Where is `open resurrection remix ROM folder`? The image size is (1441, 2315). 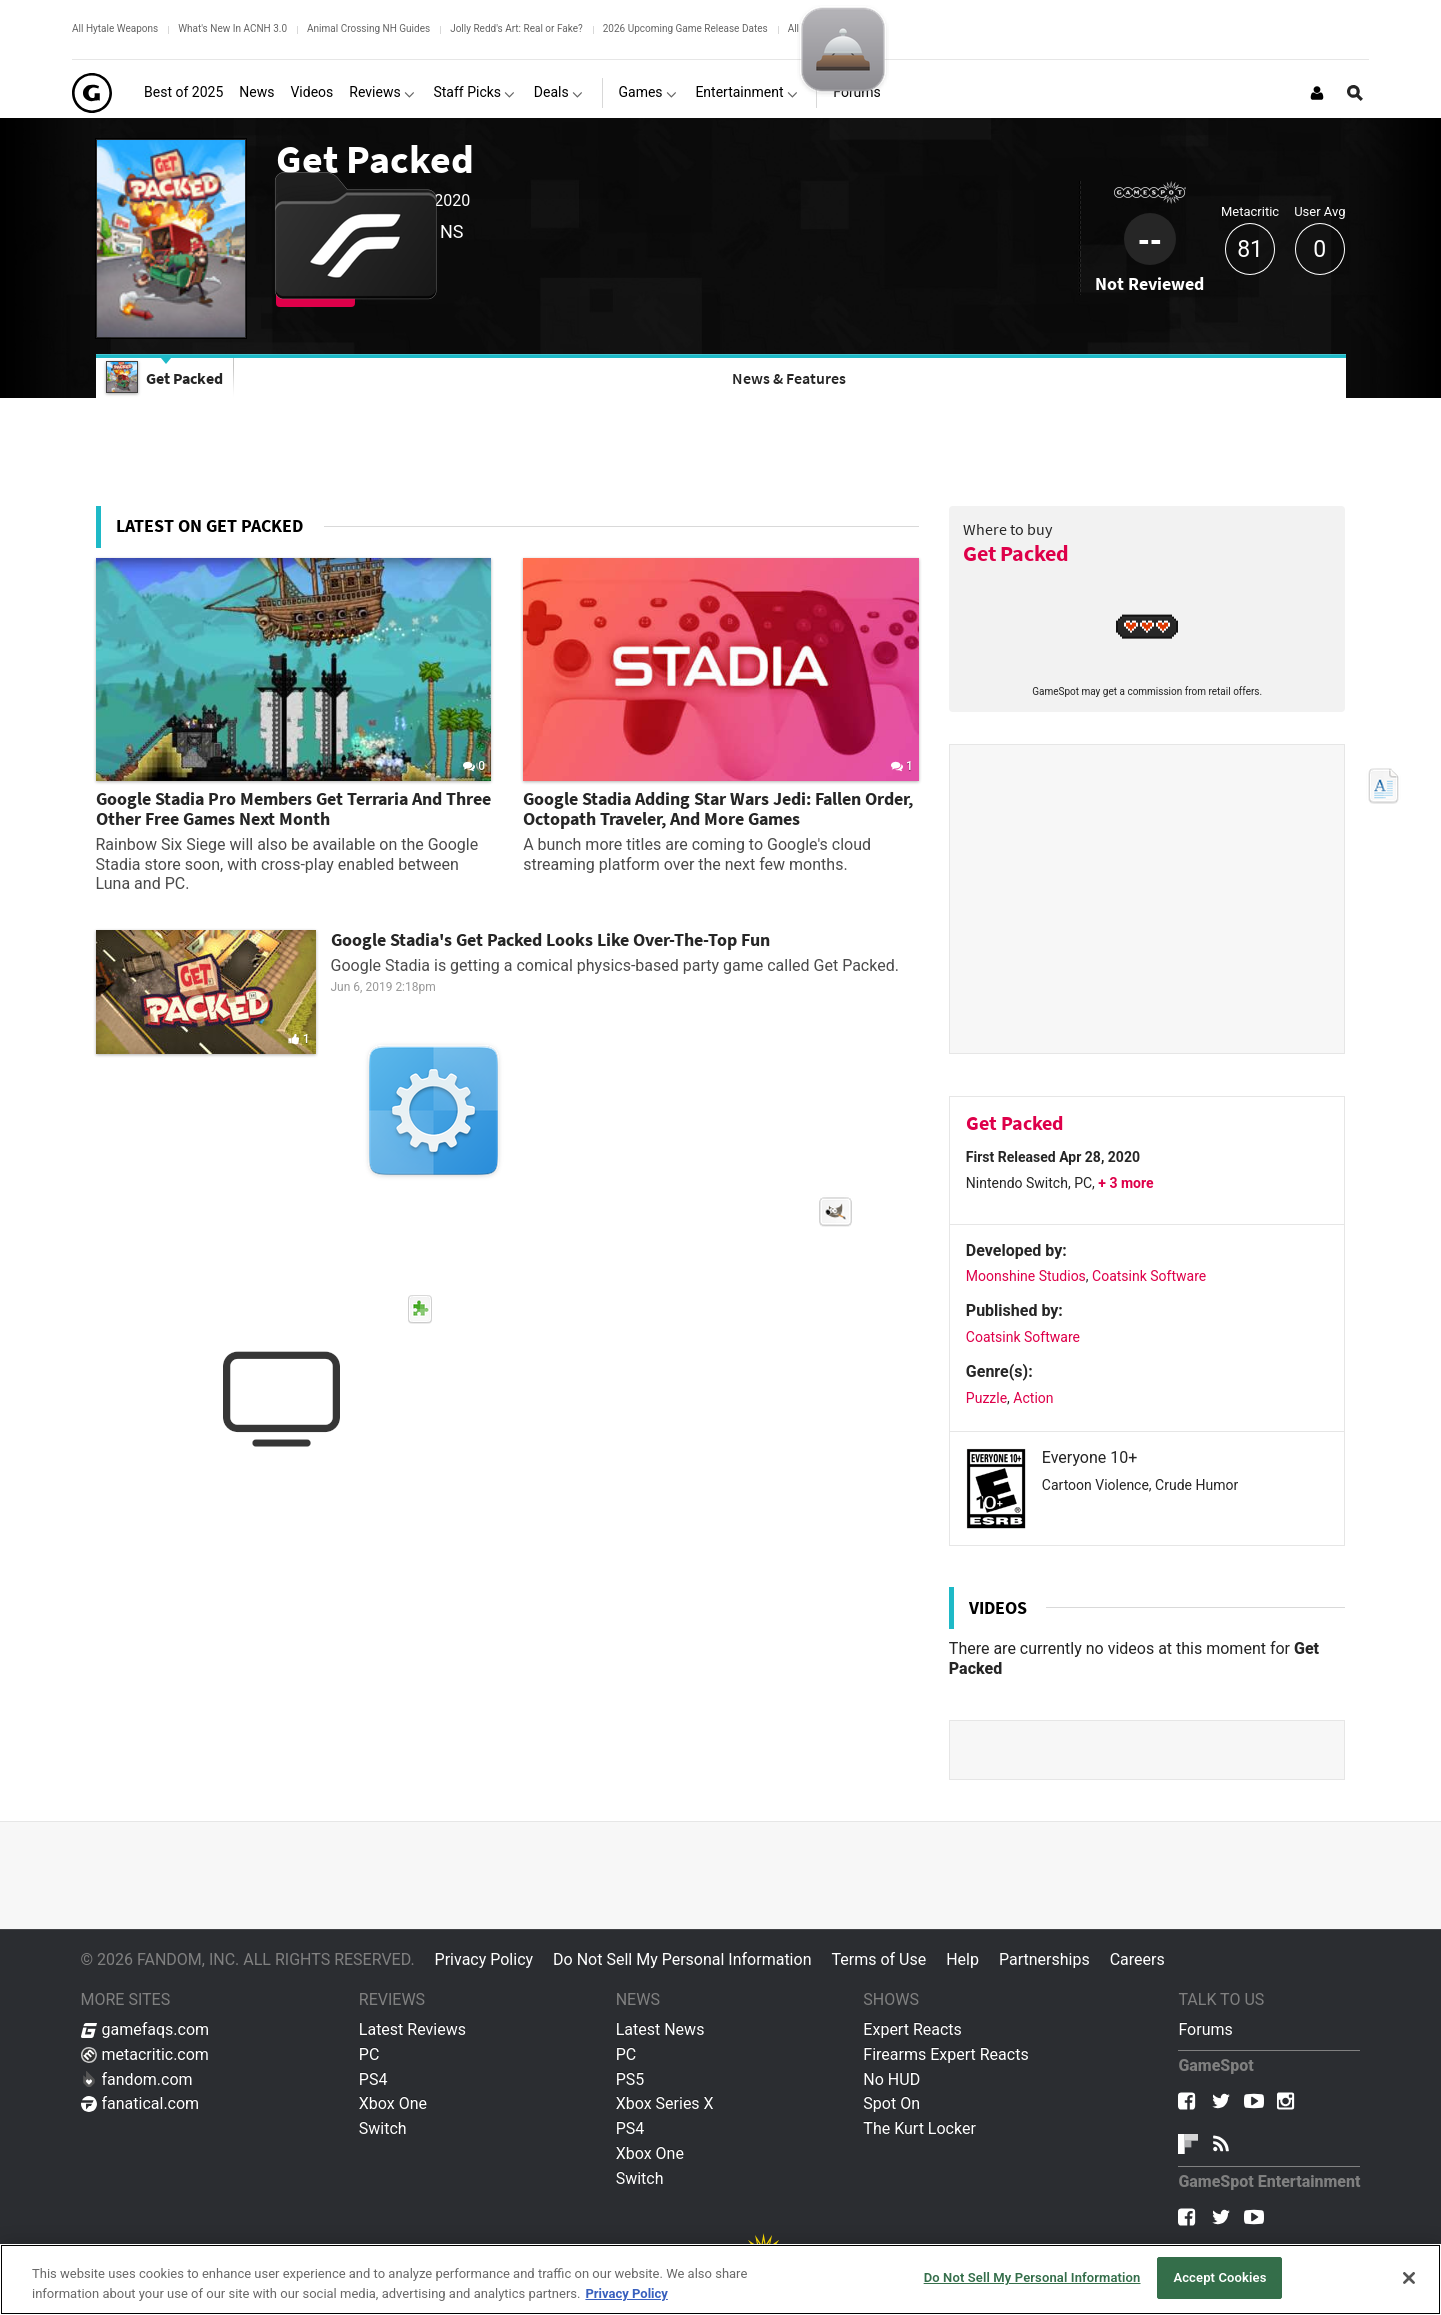 open resurrection remix ROM folder is located at coordinates (355, 240).